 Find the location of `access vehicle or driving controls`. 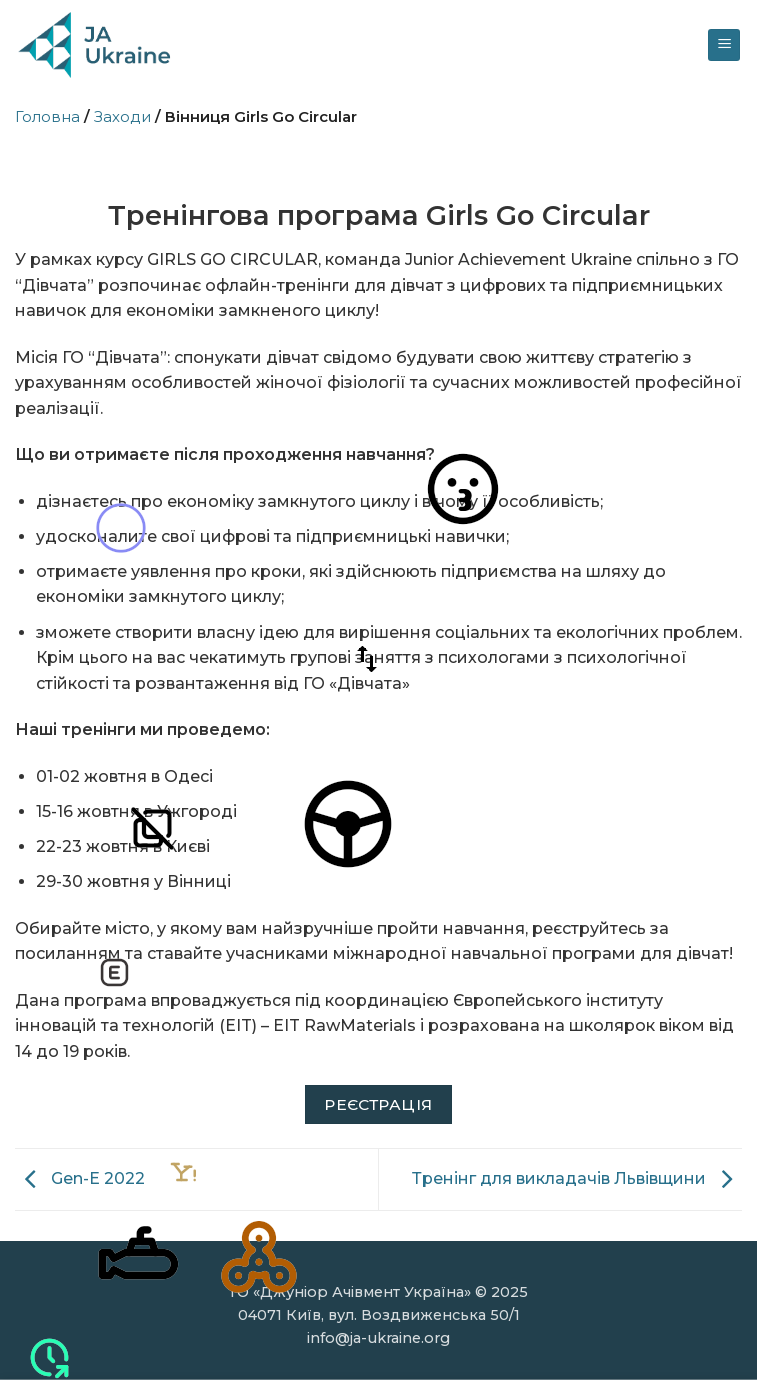

access vehicle or driving controls is located at coordinates (348, 824).